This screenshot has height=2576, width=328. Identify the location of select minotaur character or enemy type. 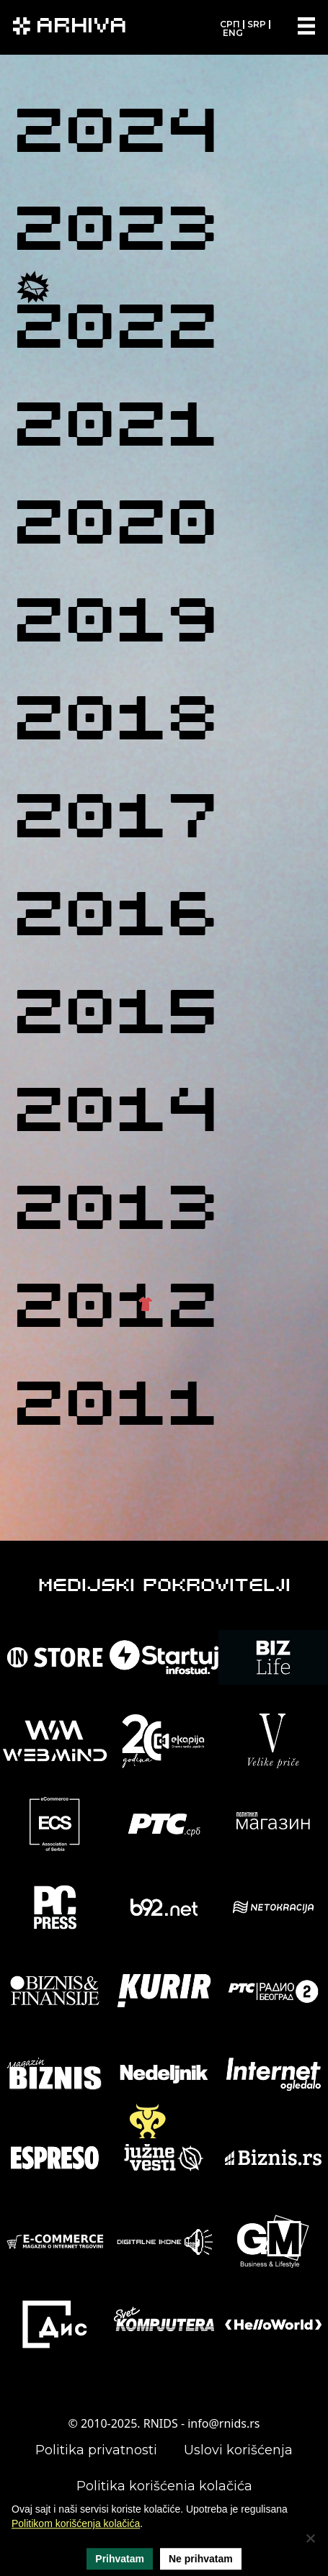
(147, 2121).